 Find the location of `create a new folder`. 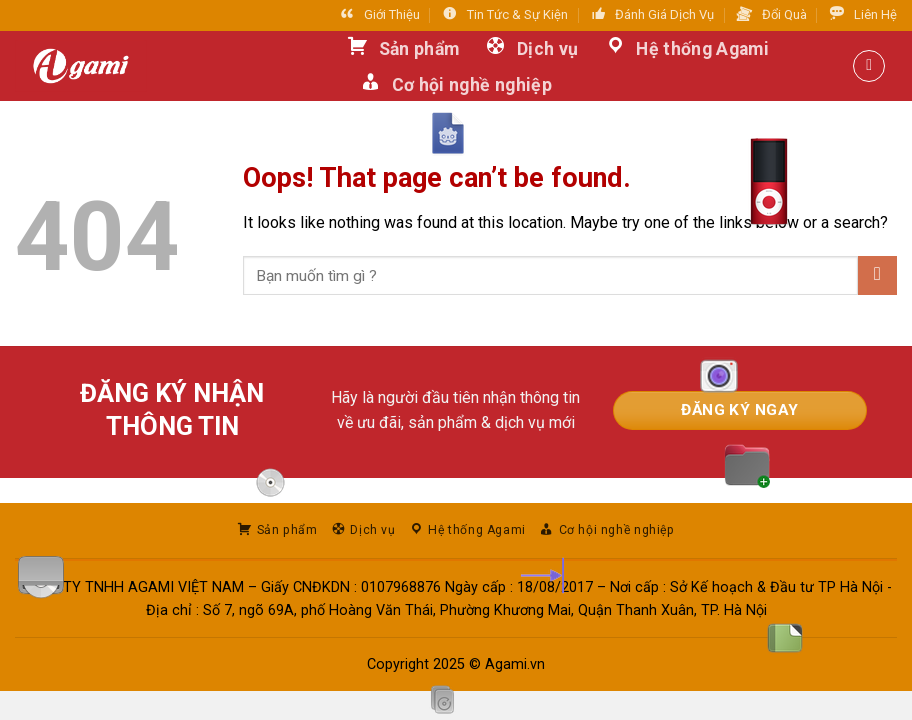

create a new folder is located at coordinates (747, 465).